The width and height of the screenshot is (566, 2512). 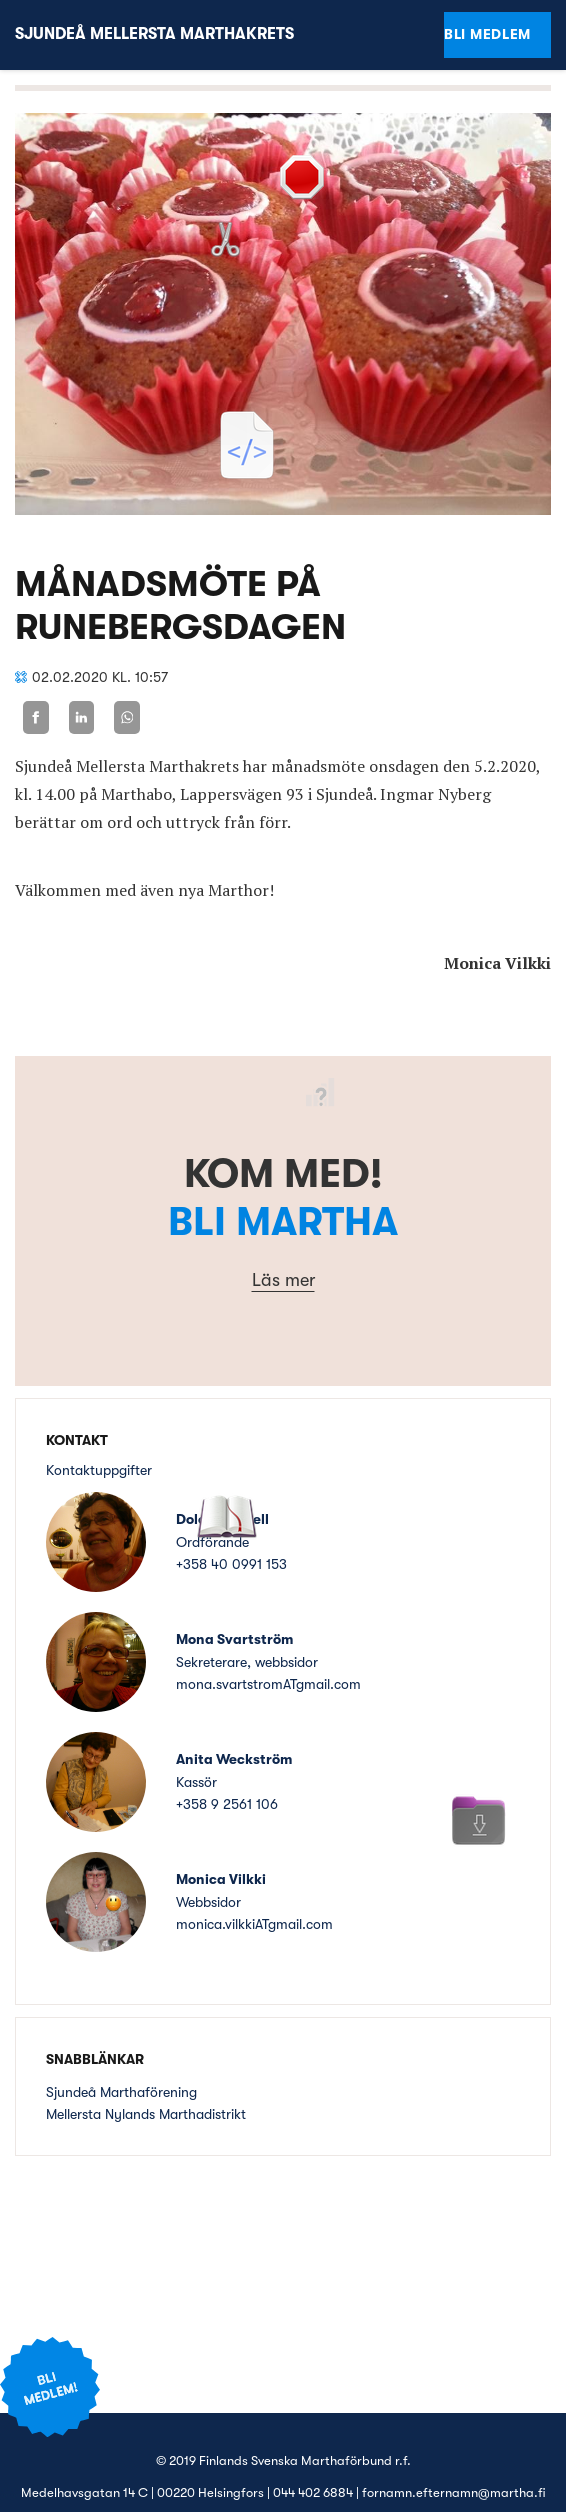 I want to click on cut selected content to clipboard, so click(x=225, y=239).